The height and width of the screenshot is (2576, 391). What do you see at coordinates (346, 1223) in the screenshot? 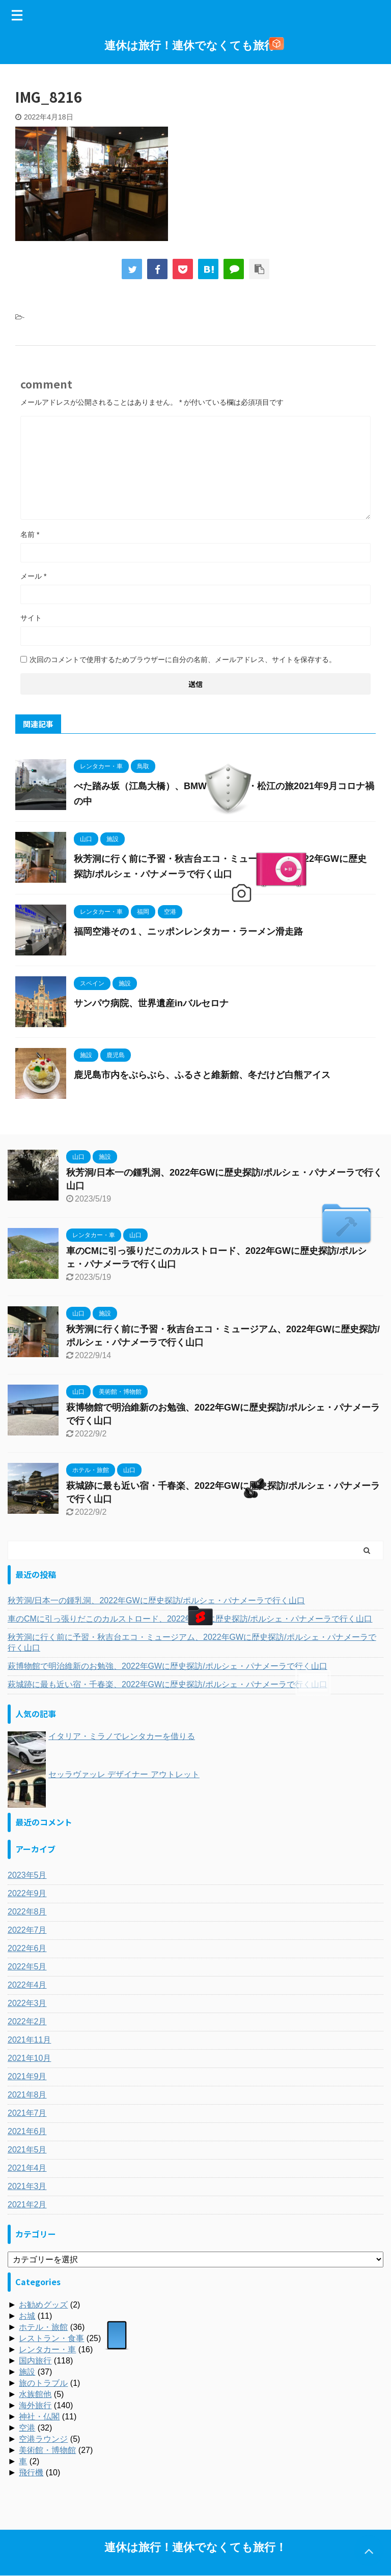
I see `open developer files and projects folder` at bounding box center [346, 1223].